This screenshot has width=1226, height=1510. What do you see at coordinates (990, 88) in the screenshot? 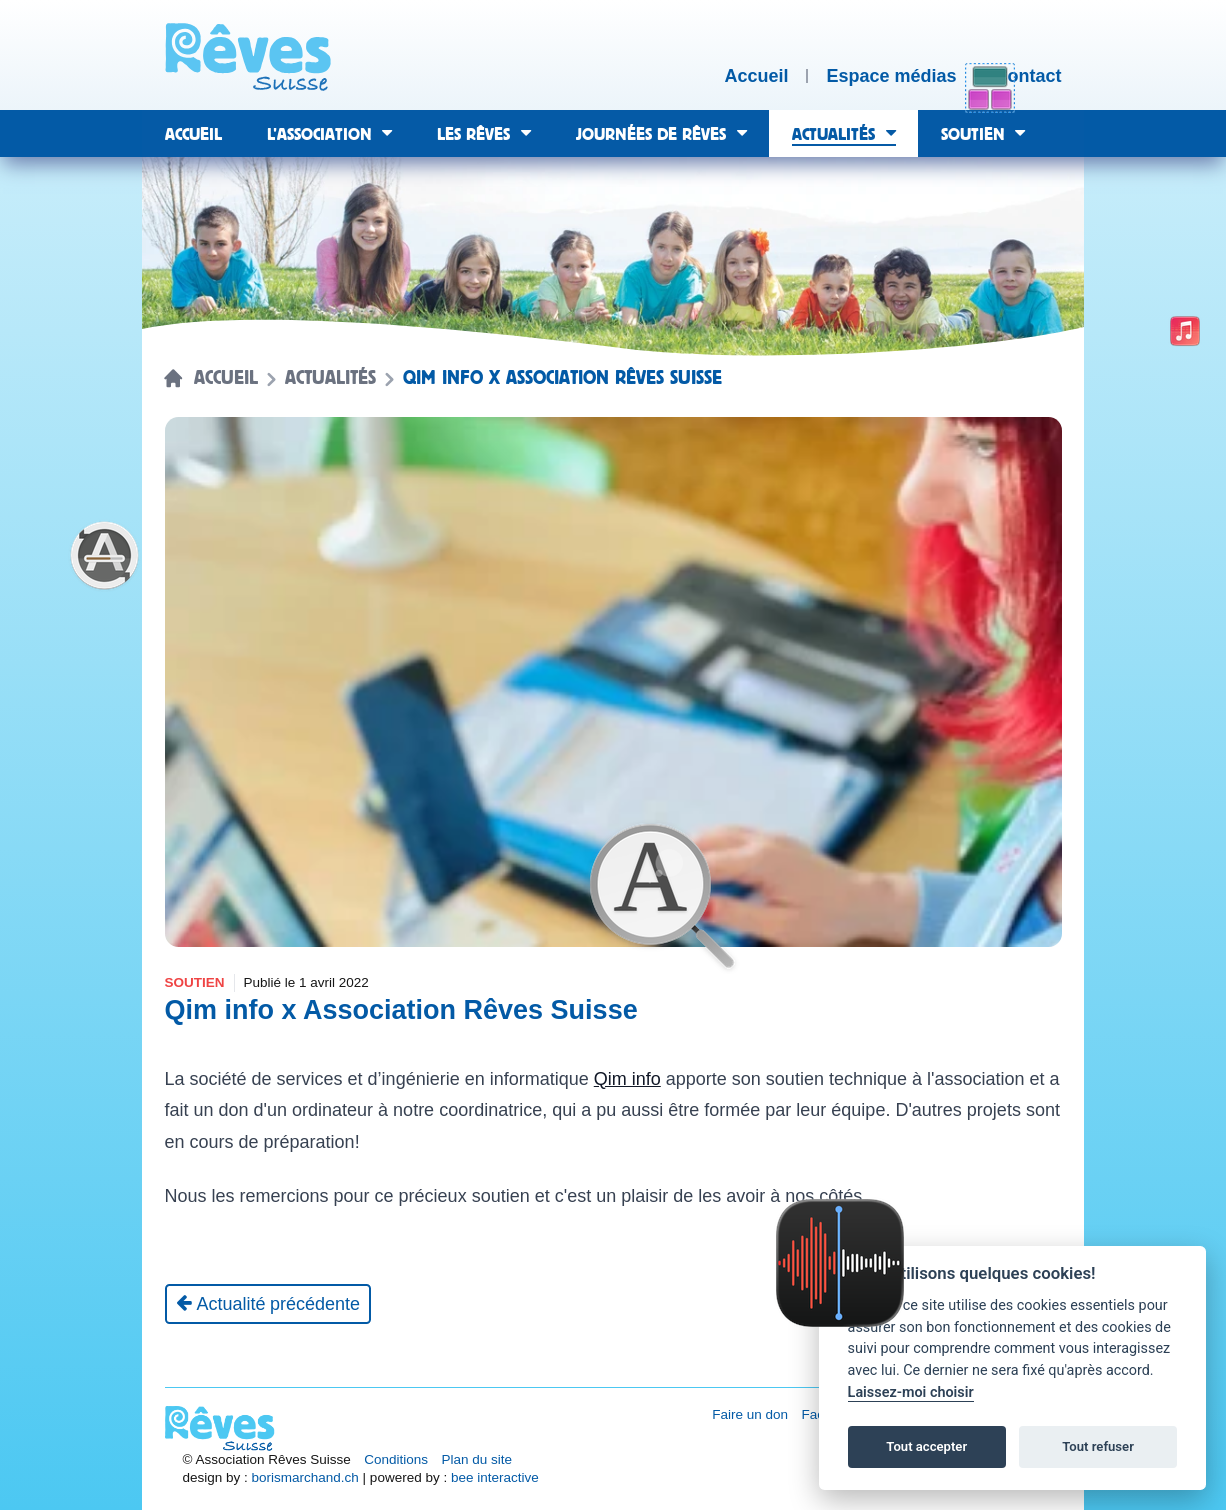
I see `select all items in the current view` at bounding box center [990, 88].